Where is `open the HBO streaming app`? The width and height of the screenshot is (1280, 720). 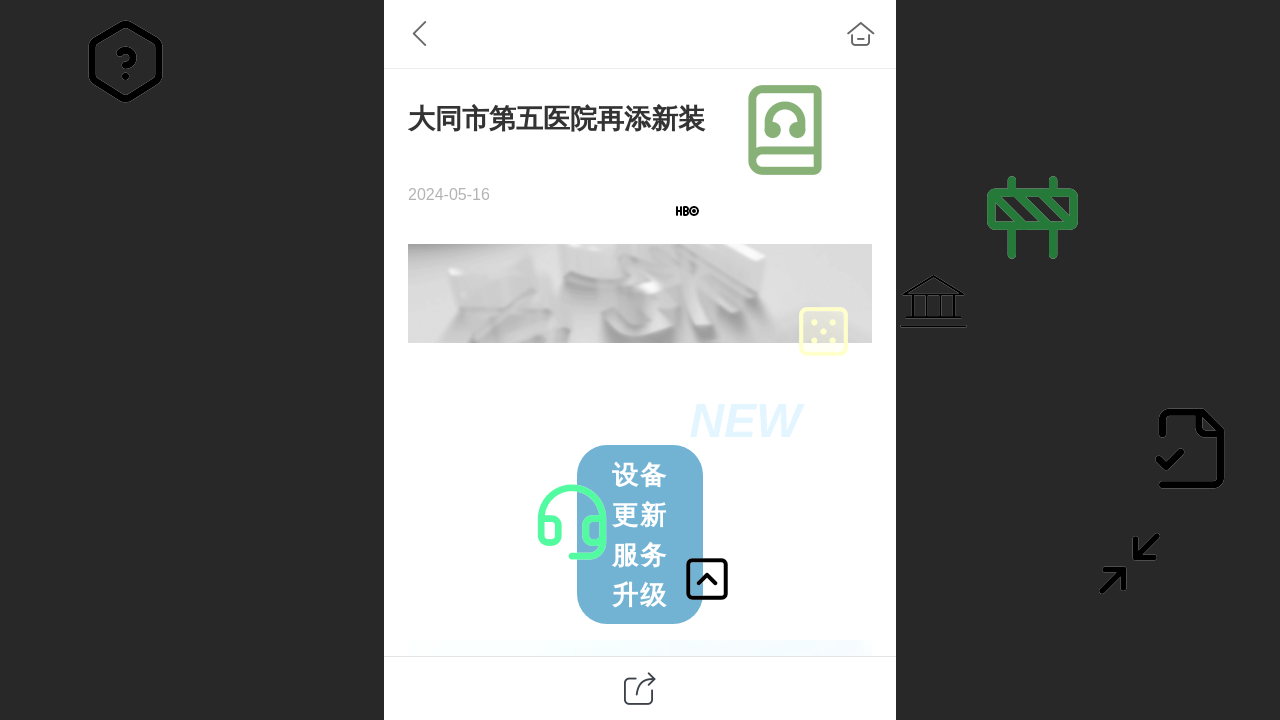
open the HBO streaming app is located at coordinates (687, 211).